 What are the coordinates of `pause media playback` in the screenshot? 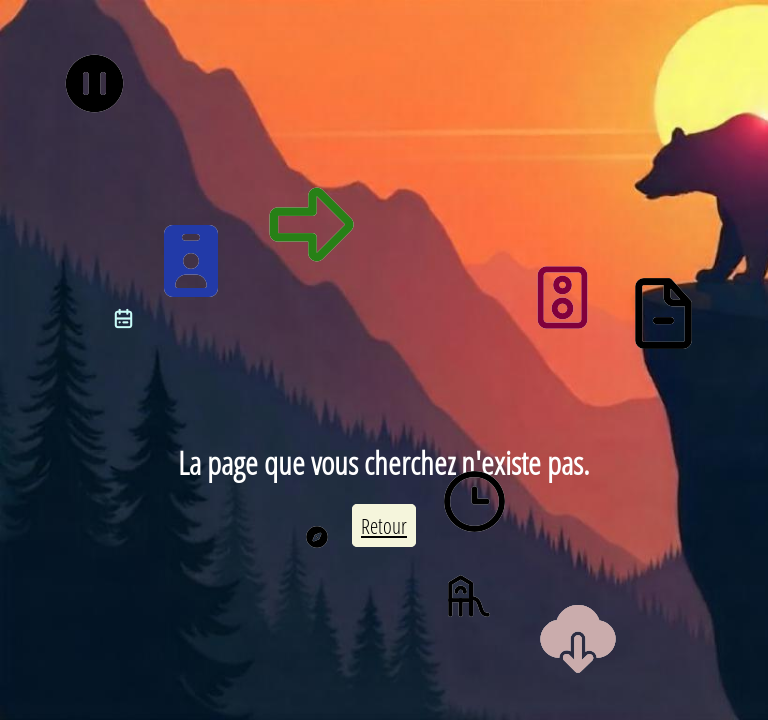 It's located at (94, 83).